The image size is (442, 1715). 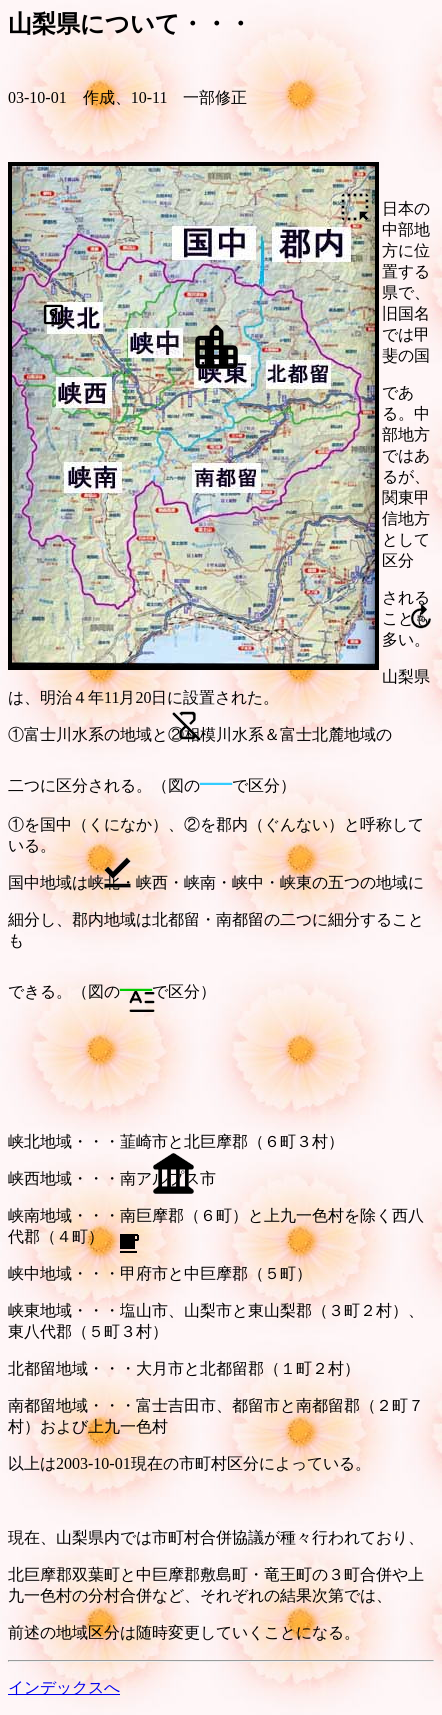 What do you see at coordinates (173, 1173) in the screenshot?
I see `view nearby landmarks or points of interest` at bounding box center [173, 1173].